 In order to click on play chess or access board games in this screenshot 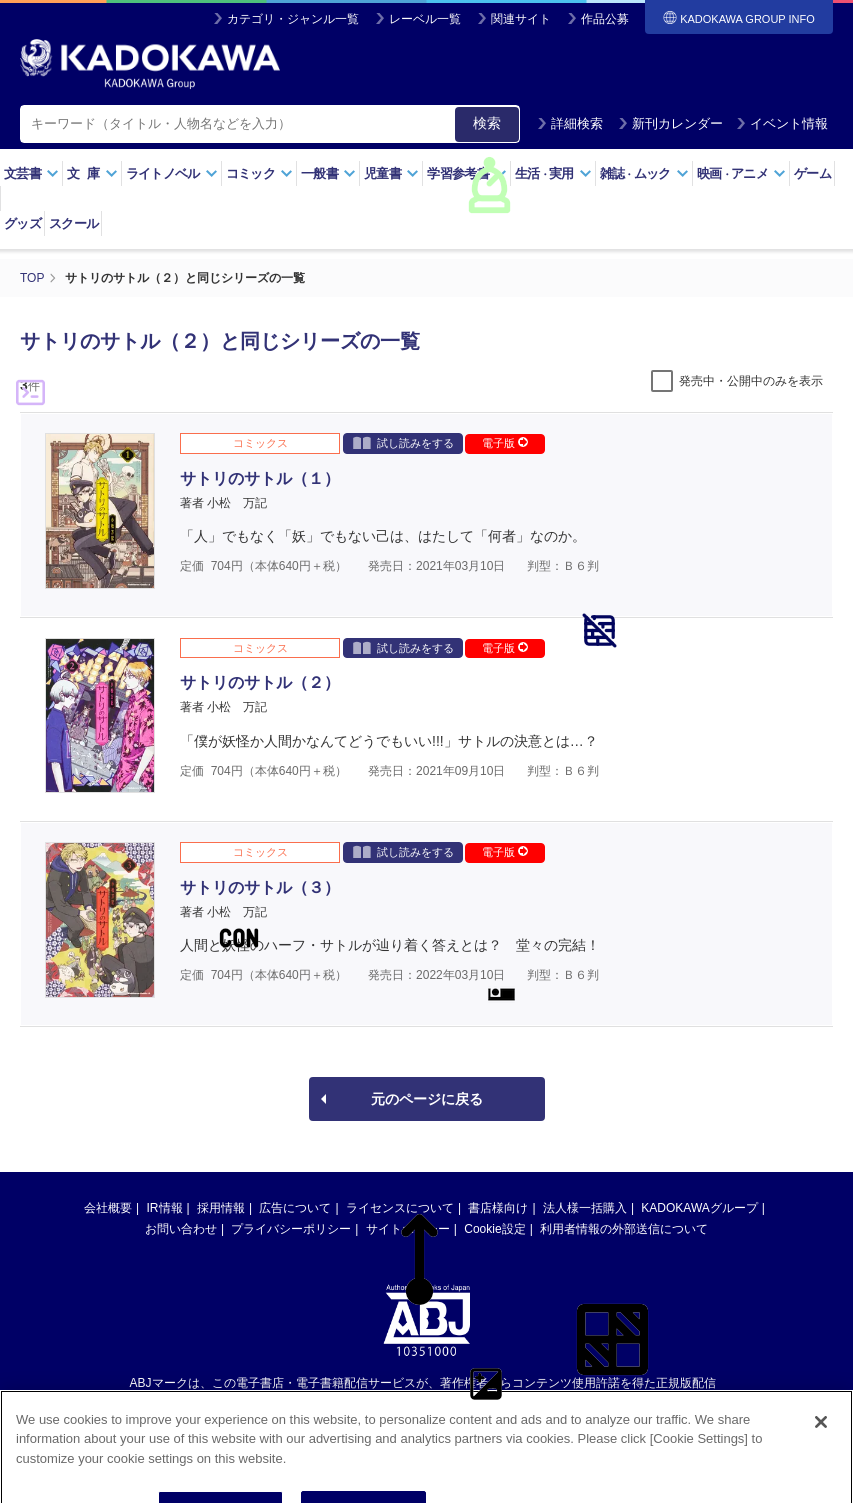, I will do `click(489, 186)`.